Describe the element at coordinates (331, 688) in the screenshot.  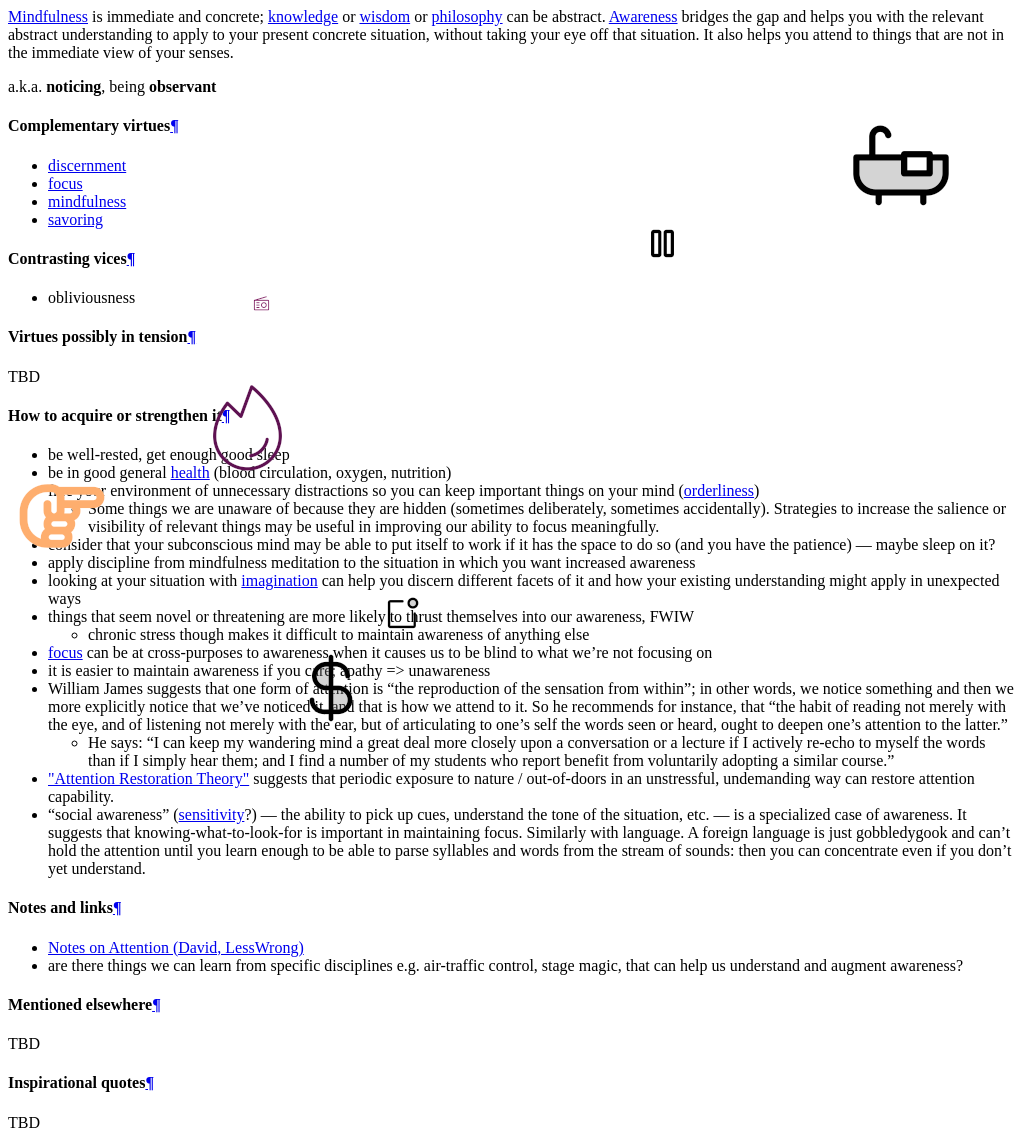
I see `view pricing or payment options` at that location.